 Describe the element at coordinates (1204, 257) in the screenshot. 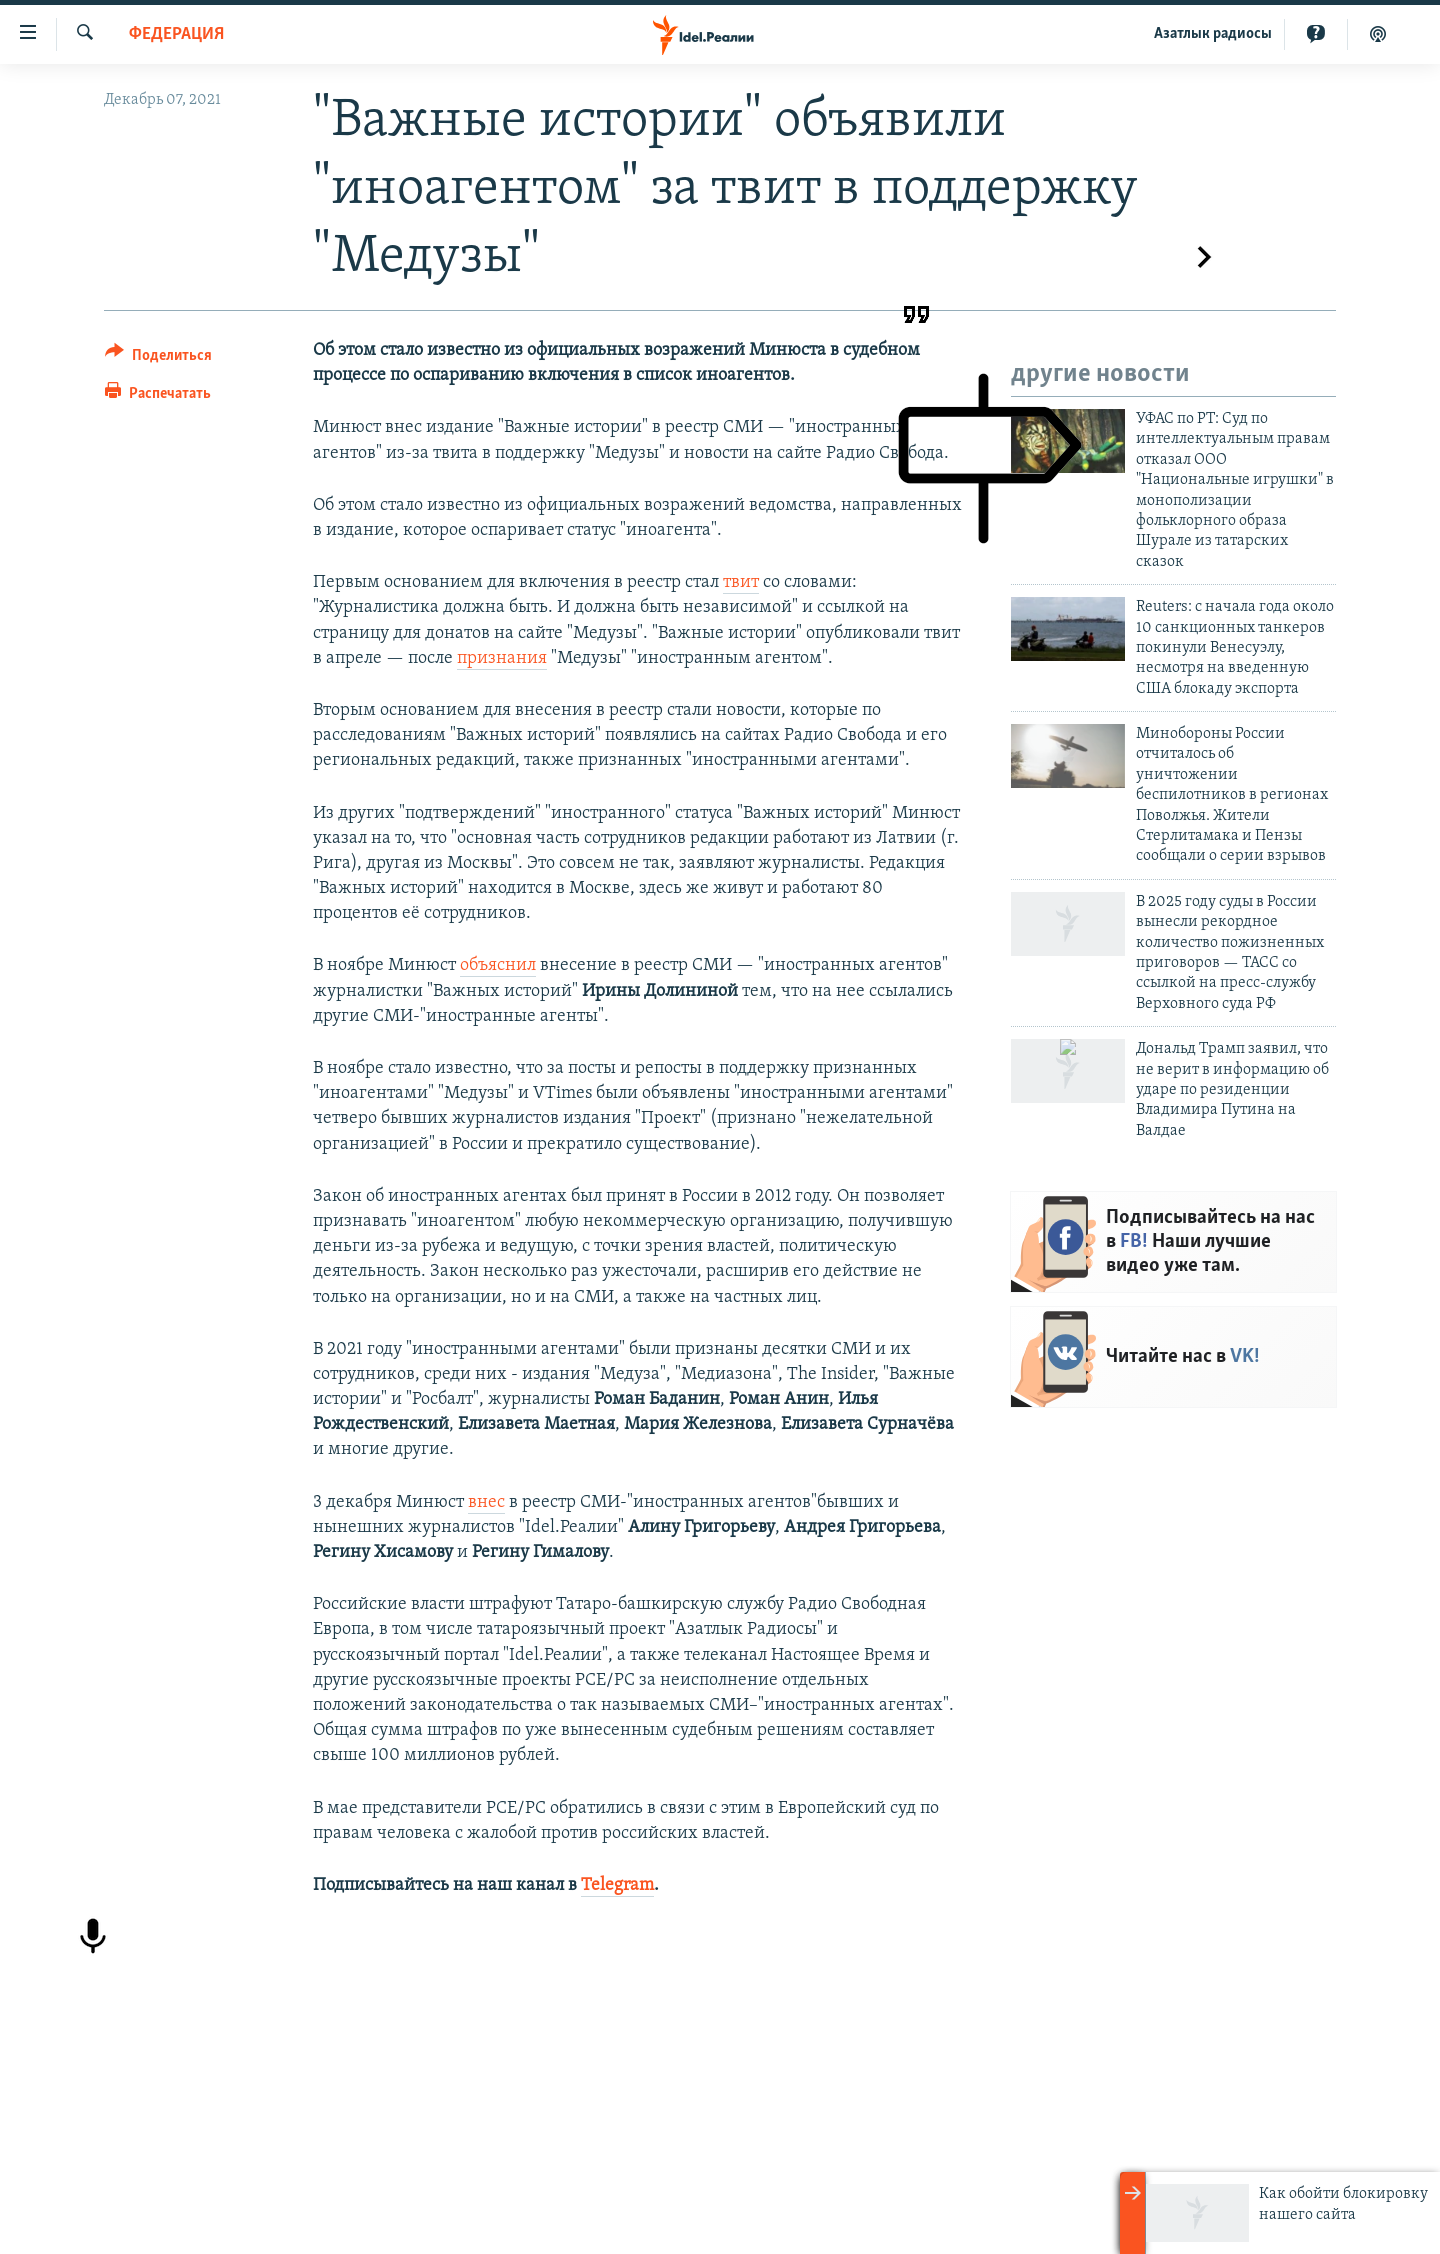

I see `navigate to the next item or page` at that location.